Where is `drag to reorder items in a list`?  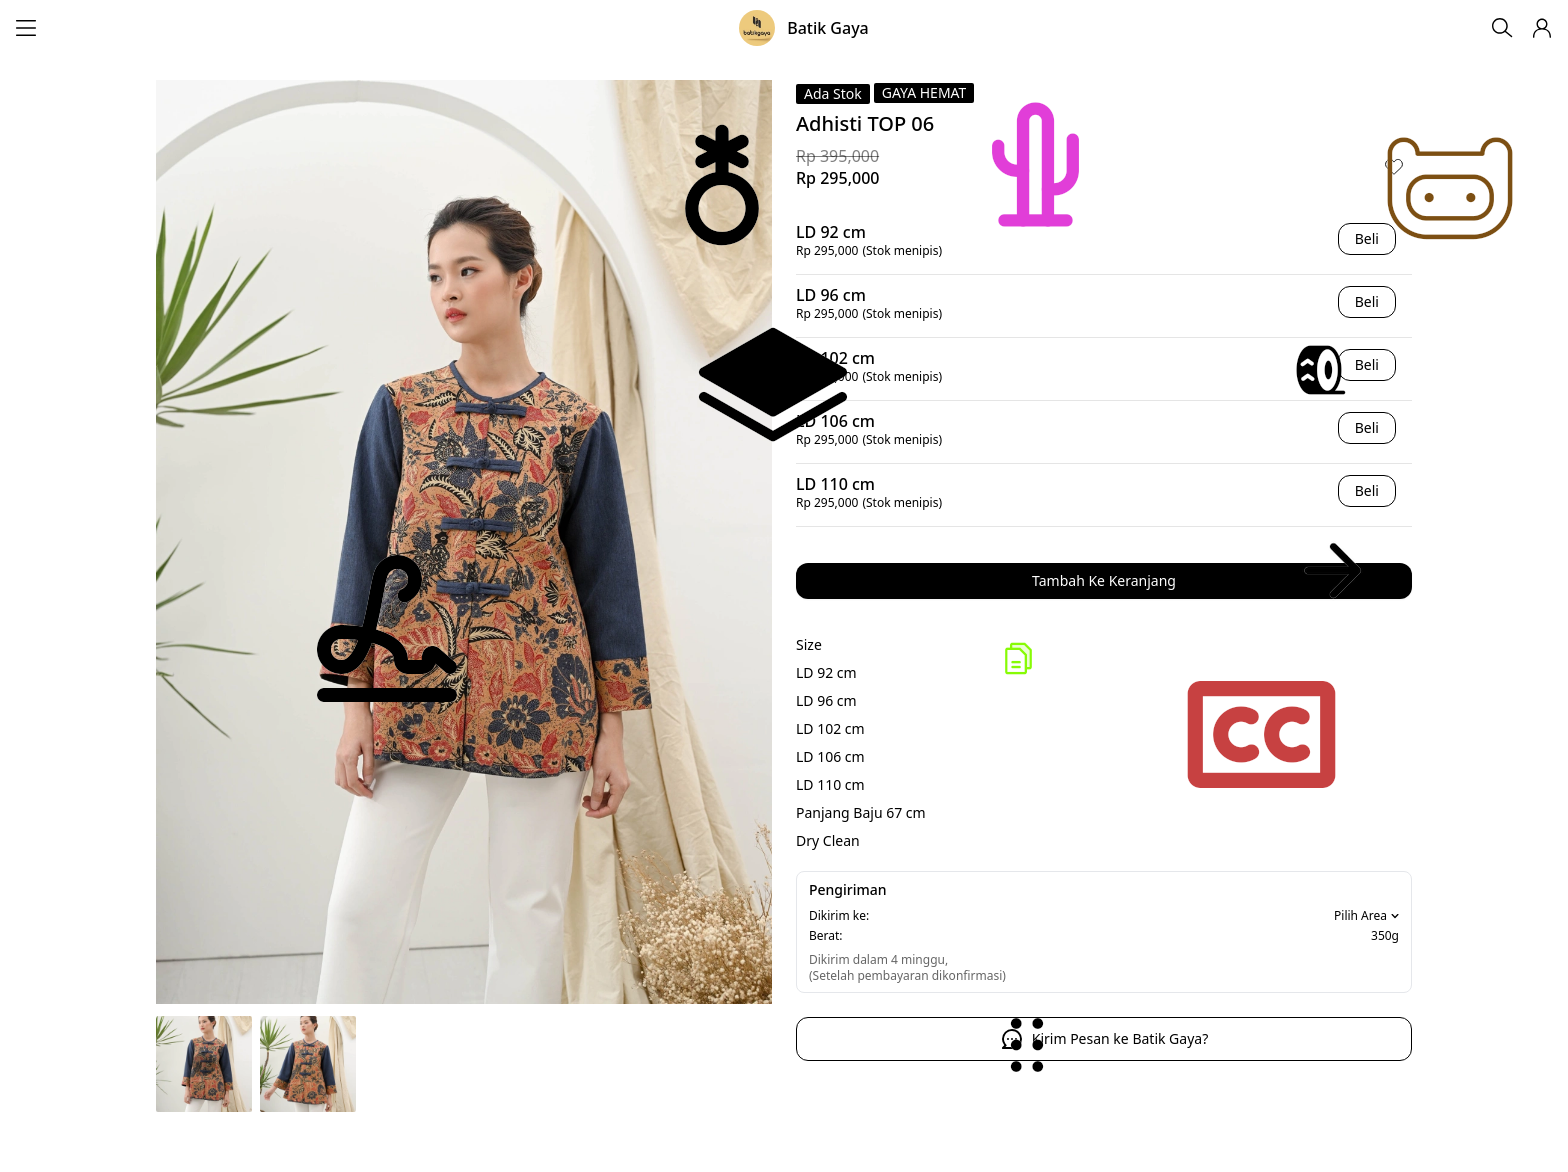 drag to reorder items in a list is located at coordinates (1027, 1045).